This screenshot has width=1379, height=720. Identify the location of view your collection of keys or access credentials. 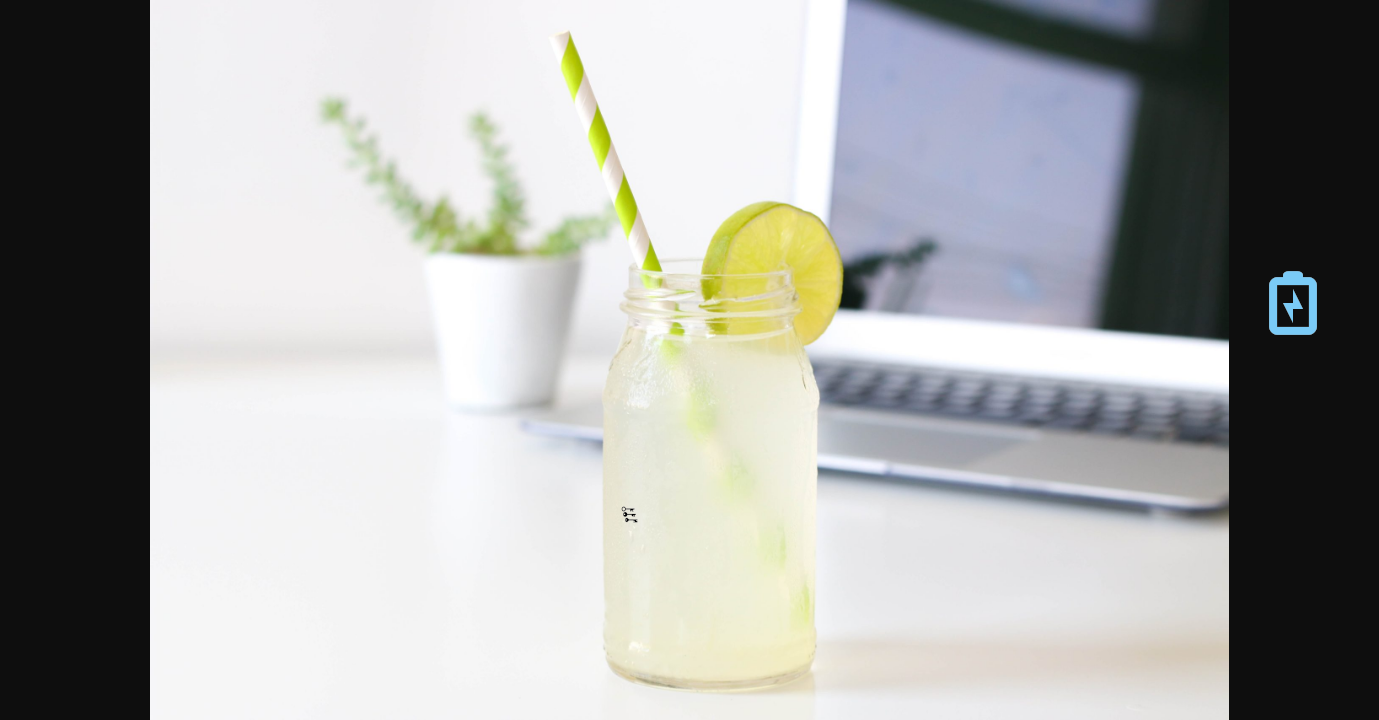
(629, 514).